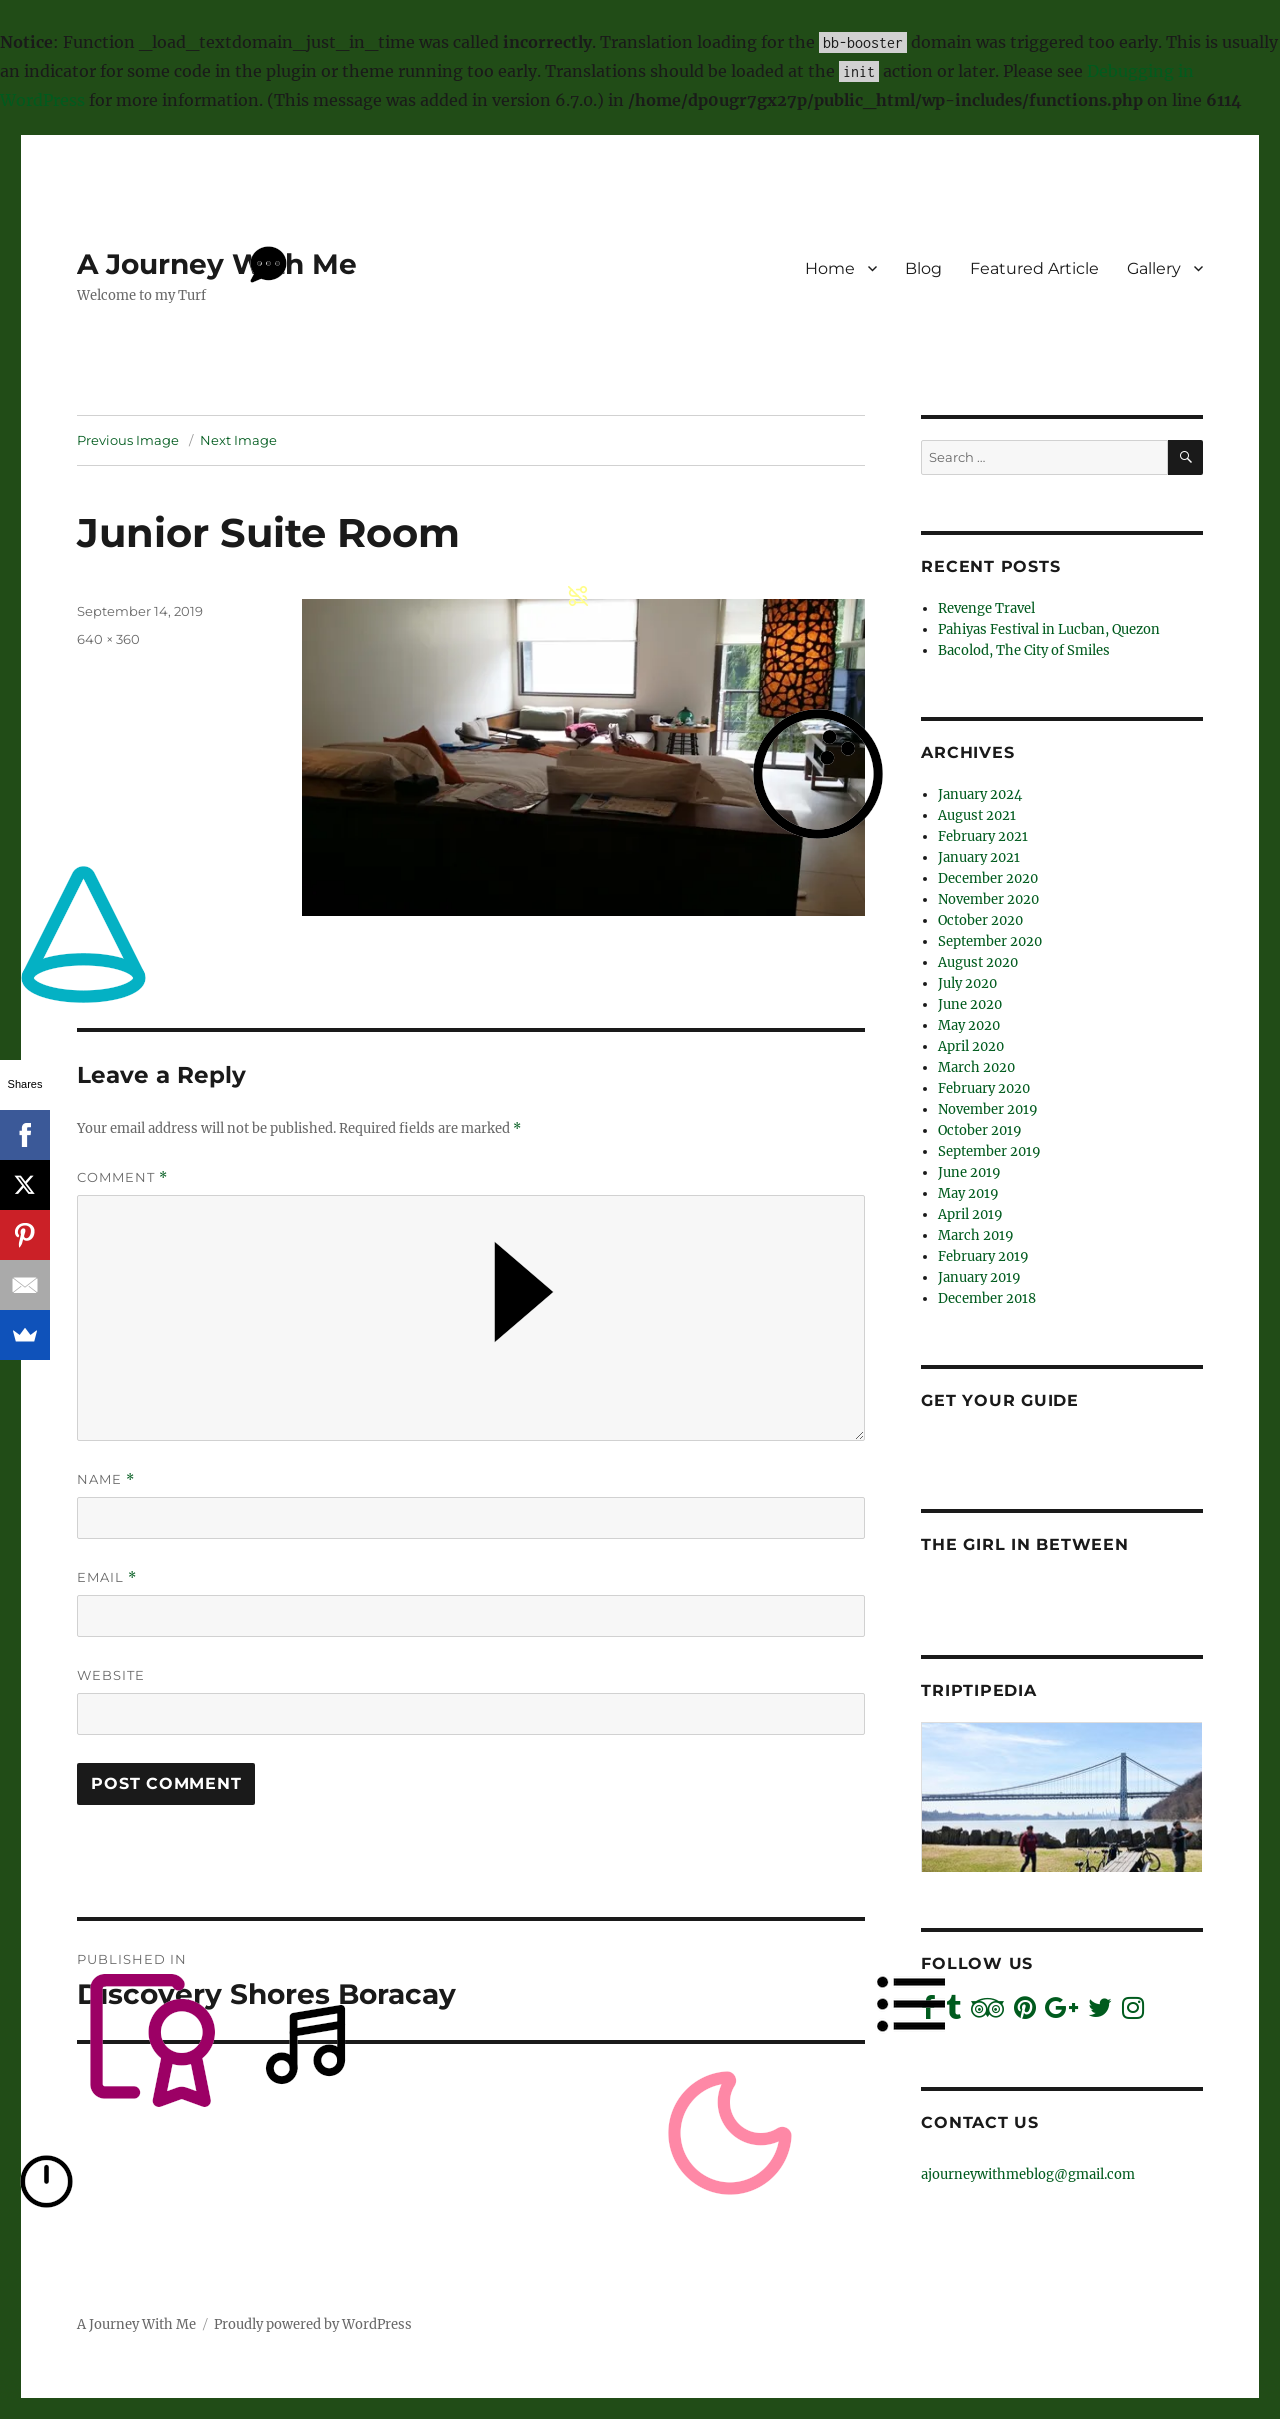 Image resolution: width=1280 pixels, height=2419 pixels. Describe the element at coordinates (305, 2044) in the screenshot. I see `access music library or audio files` at that location.